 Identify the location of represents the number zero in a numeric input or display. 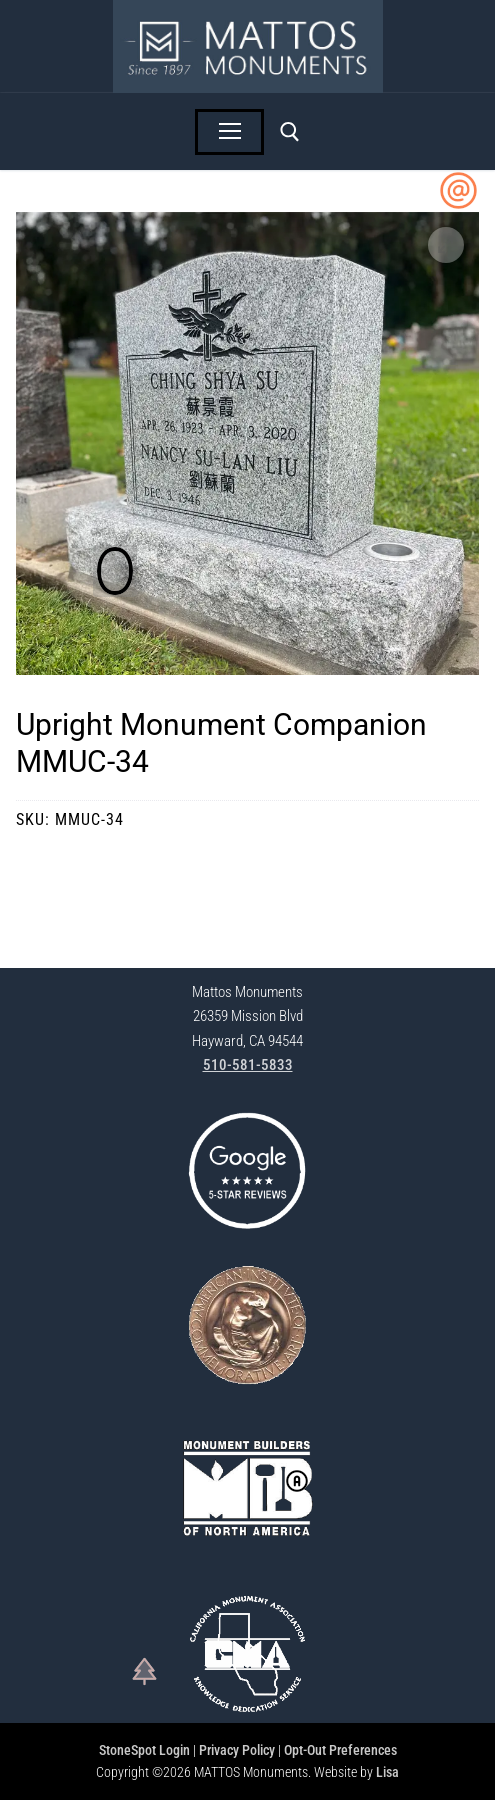
(115, 571).